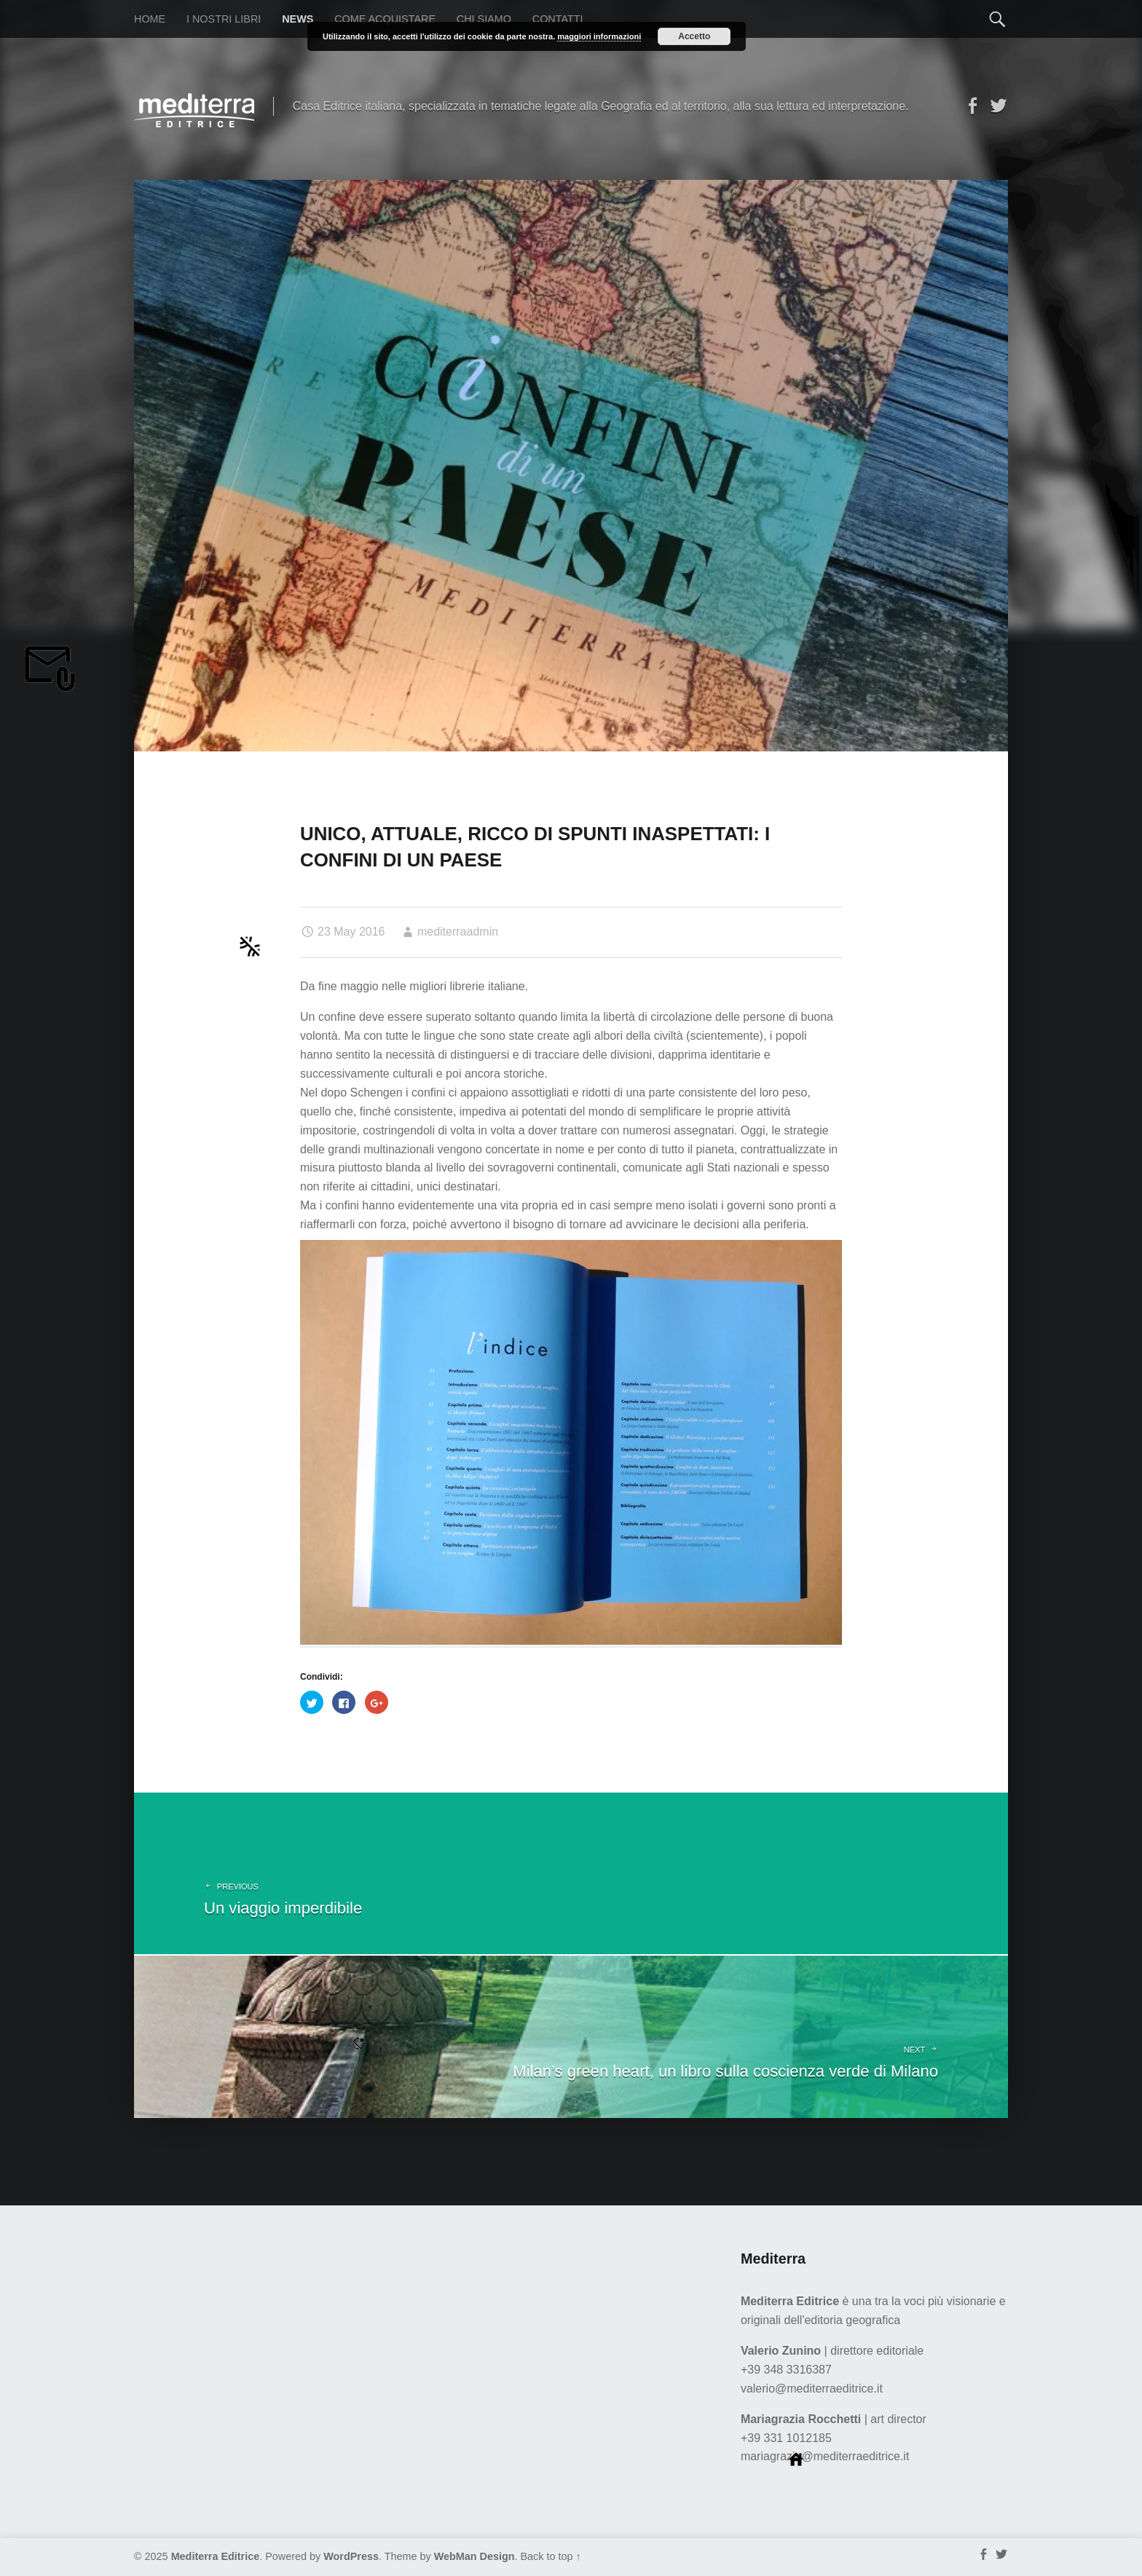 This screenshot has height=2576, width=1142. I want to click on go to home screen, so click(796, 2460).